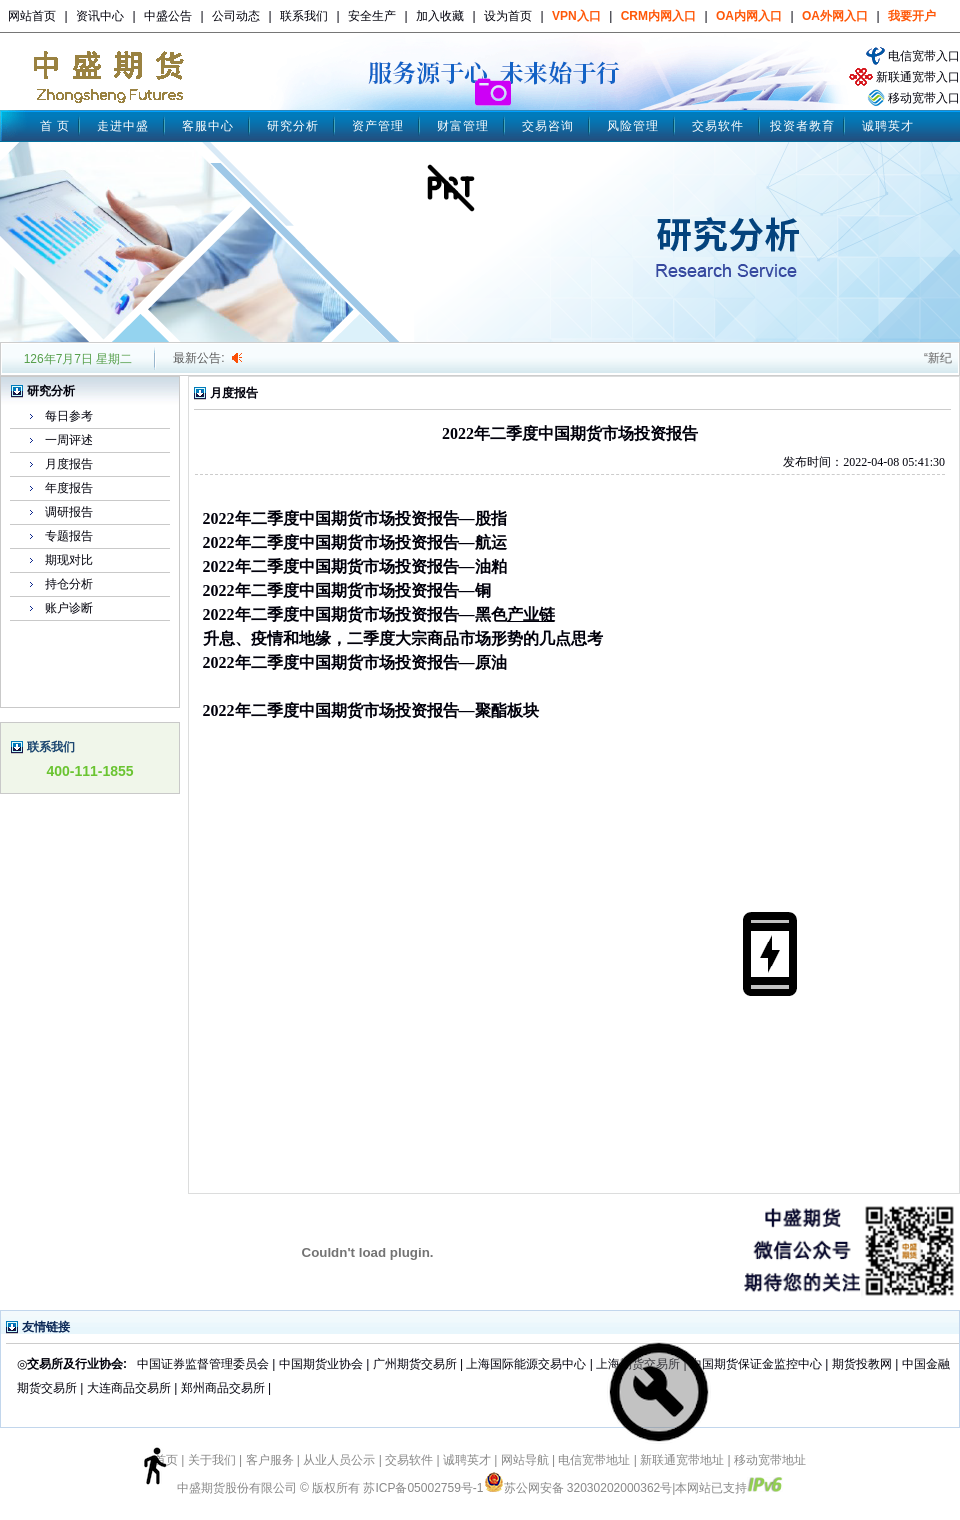 This screenshot has width=960, height=1520. What do you see at coordinates (659, 1392) in the screenshot?
I see `access settings or configuration options` at bounding box center [659, 1392].